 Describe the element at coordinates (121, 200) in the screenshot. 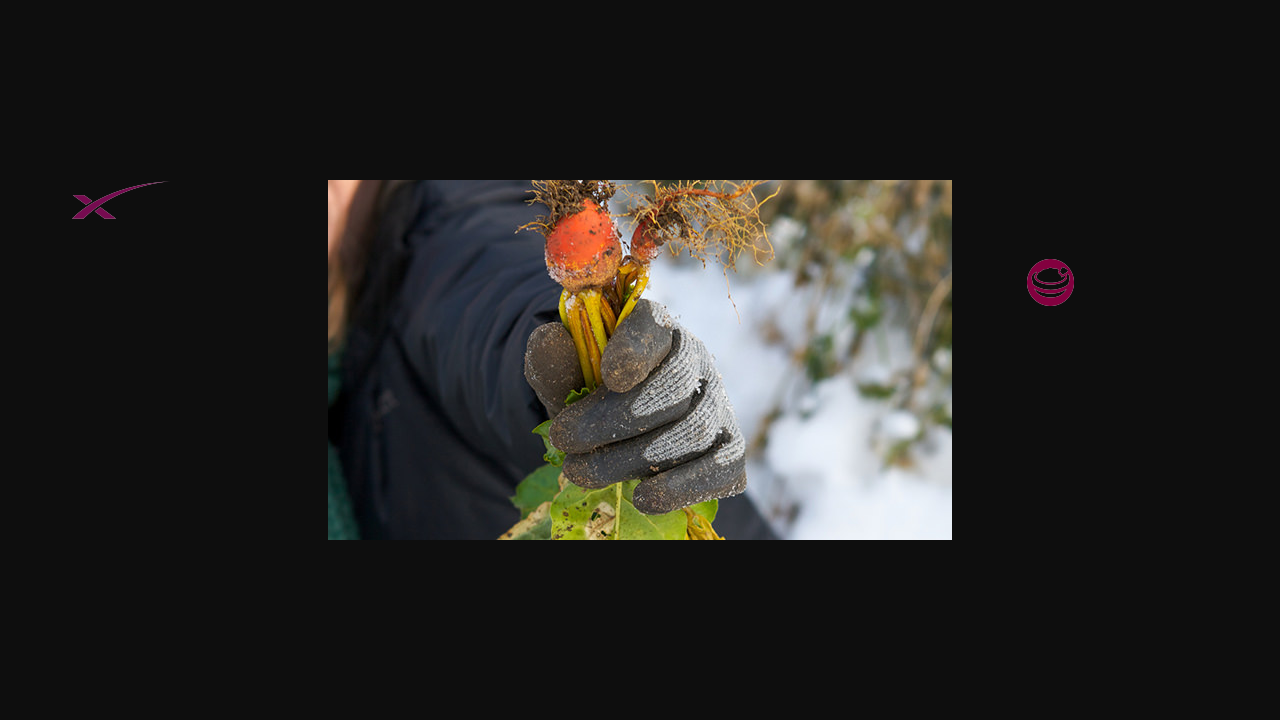

I see `spacex company logo` at that location.